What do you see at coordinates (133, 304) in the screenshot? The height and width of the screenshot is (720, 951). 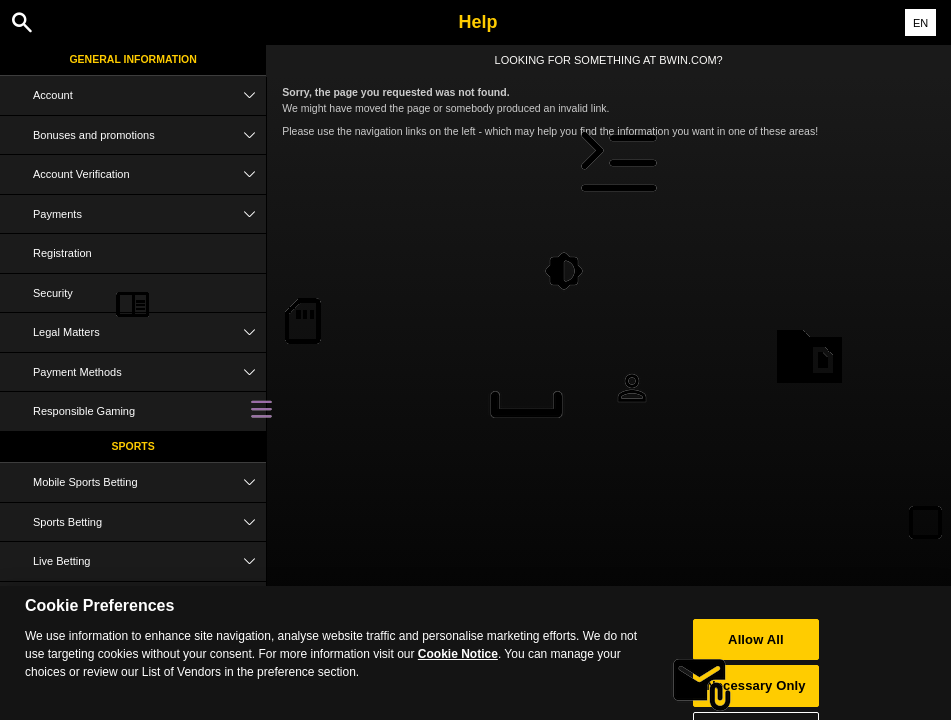 I see `switch to reader mode for distraction-free reading` at bounding box center [133, 304].